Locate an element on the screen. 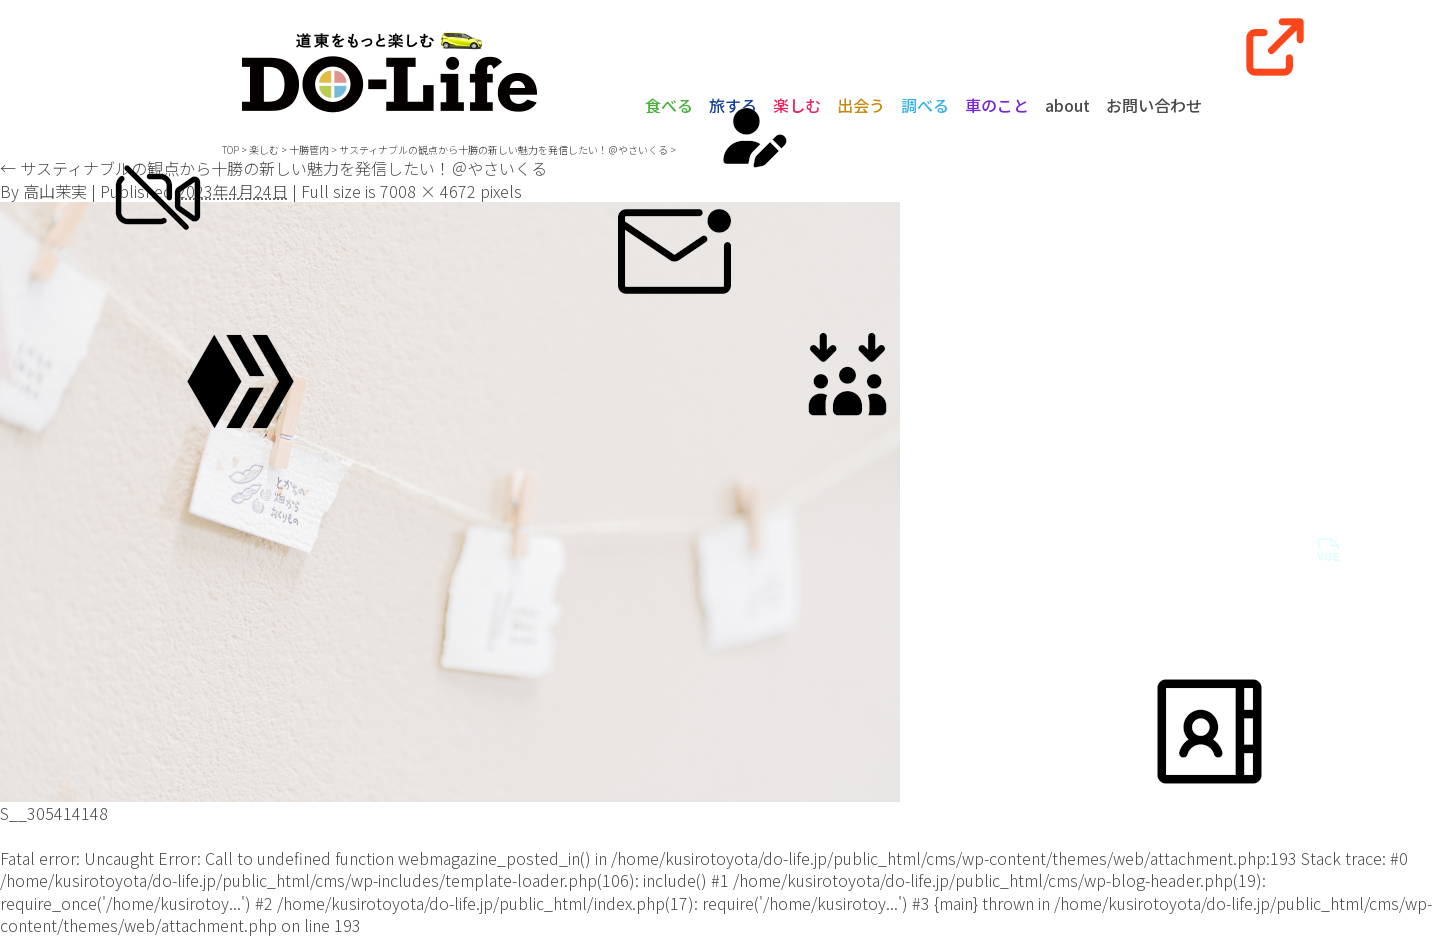 The height and width of the screenshot is (937, 1443). turn off camera or disable video is located at coordinates (158, 199).